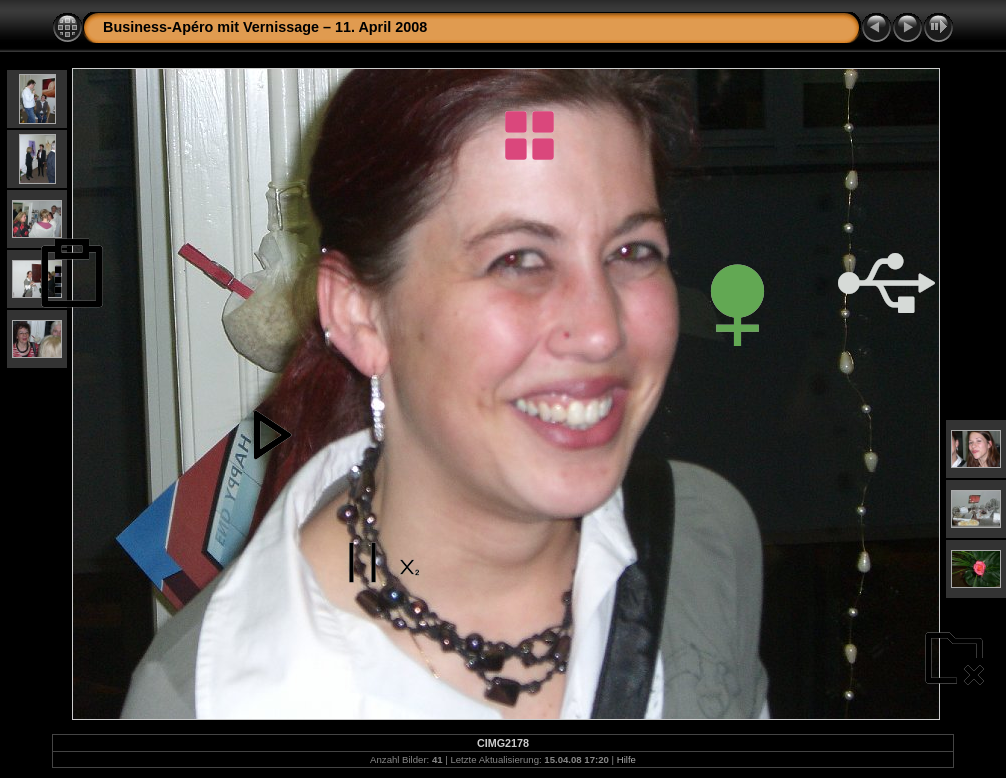 This screenshot has height=778, width=1006. I want to click on pause media playback, so click(362, 562).